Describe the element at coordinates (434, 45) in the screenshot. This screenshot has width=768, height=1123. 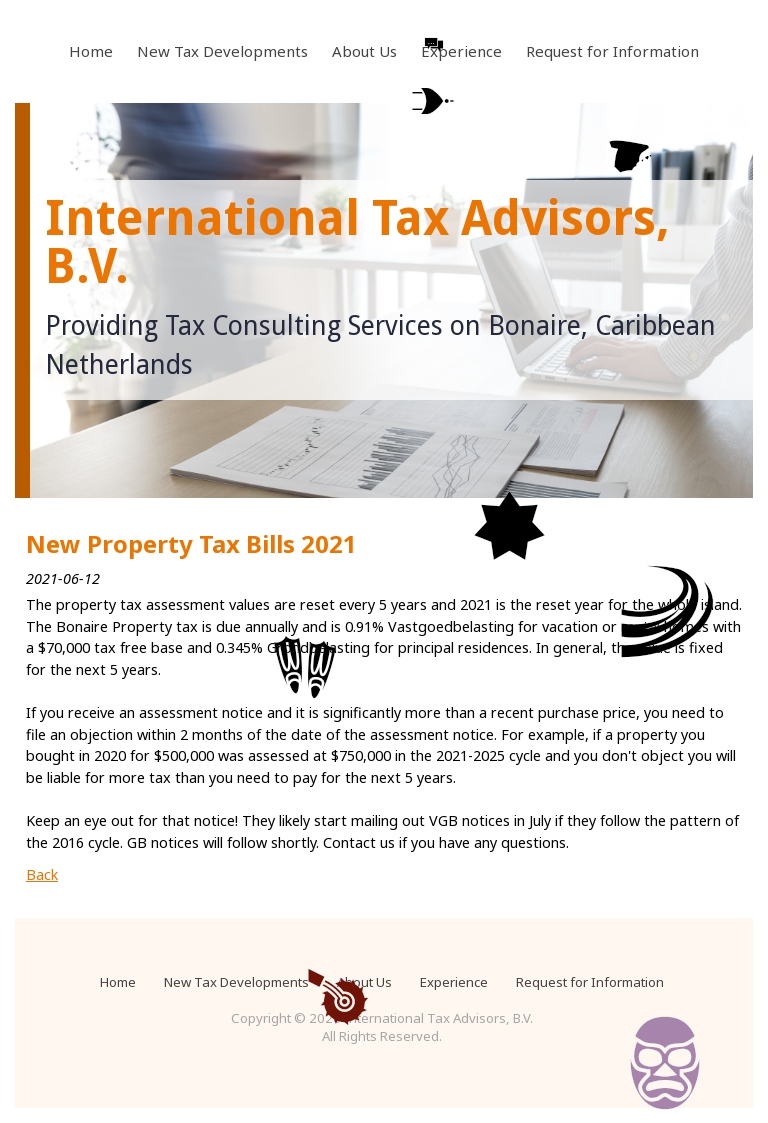
I see `open chat or messaging feature` at that location.